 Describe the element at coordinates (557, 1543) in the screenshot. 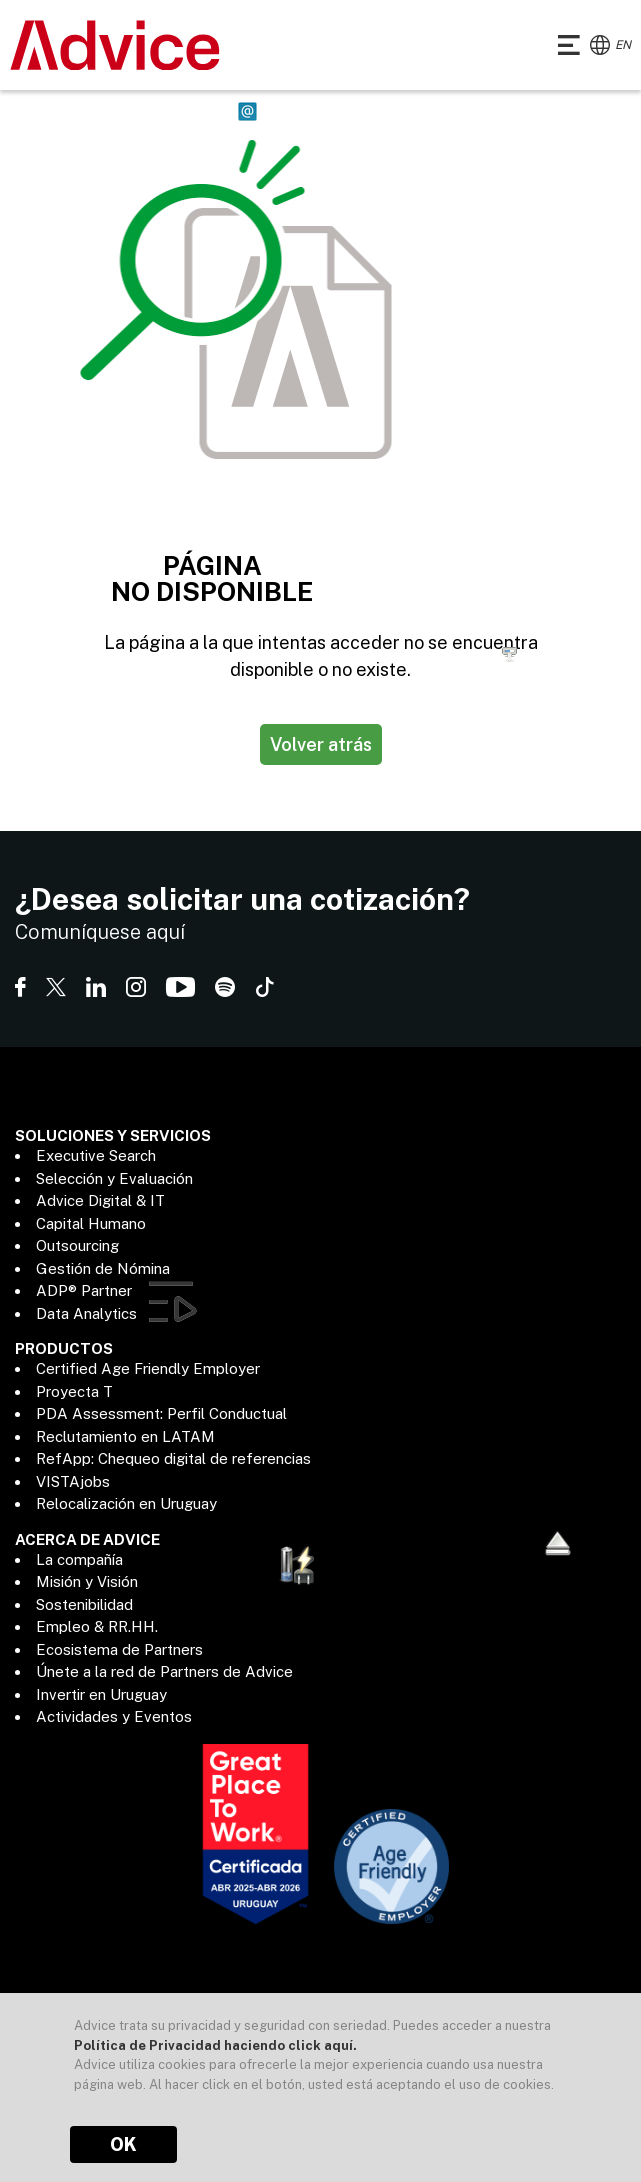

I see `eject removable media or disc` at that location.